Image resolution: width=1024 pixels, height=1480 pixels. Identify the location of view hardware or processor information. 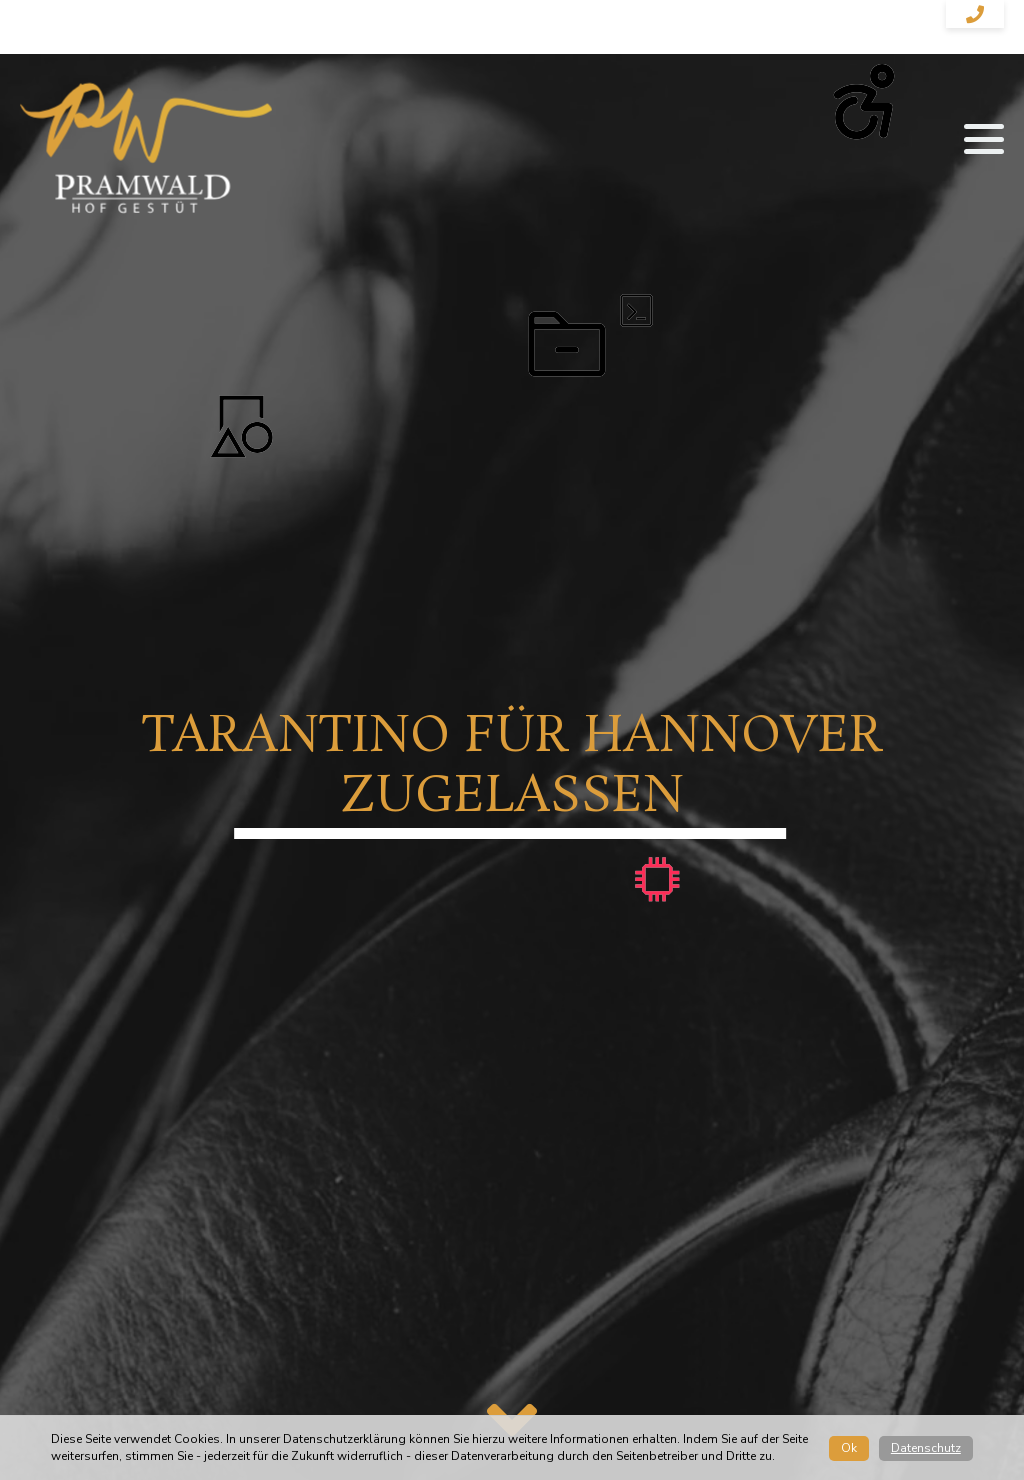
(659, 881).